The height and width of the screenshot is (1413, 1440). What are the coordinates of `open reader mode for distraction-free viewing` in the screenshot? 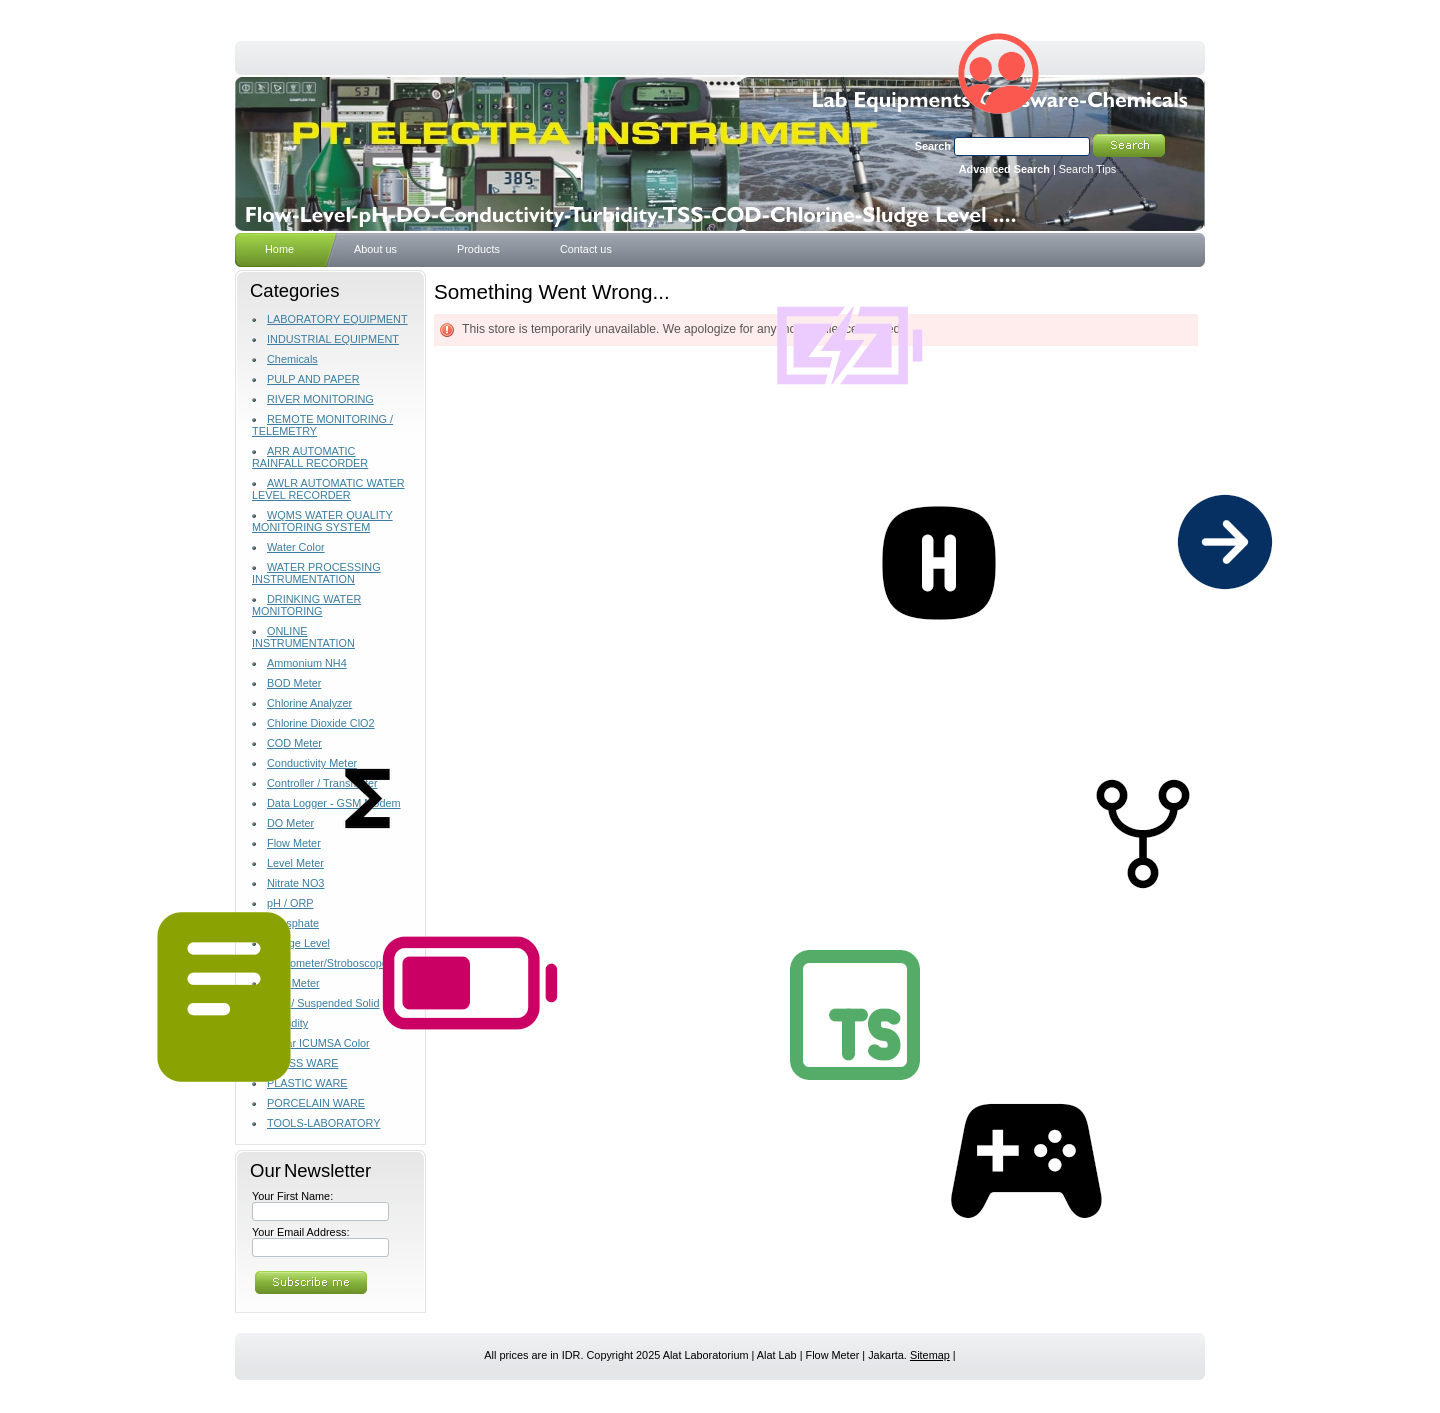 It's located at (224, 997).